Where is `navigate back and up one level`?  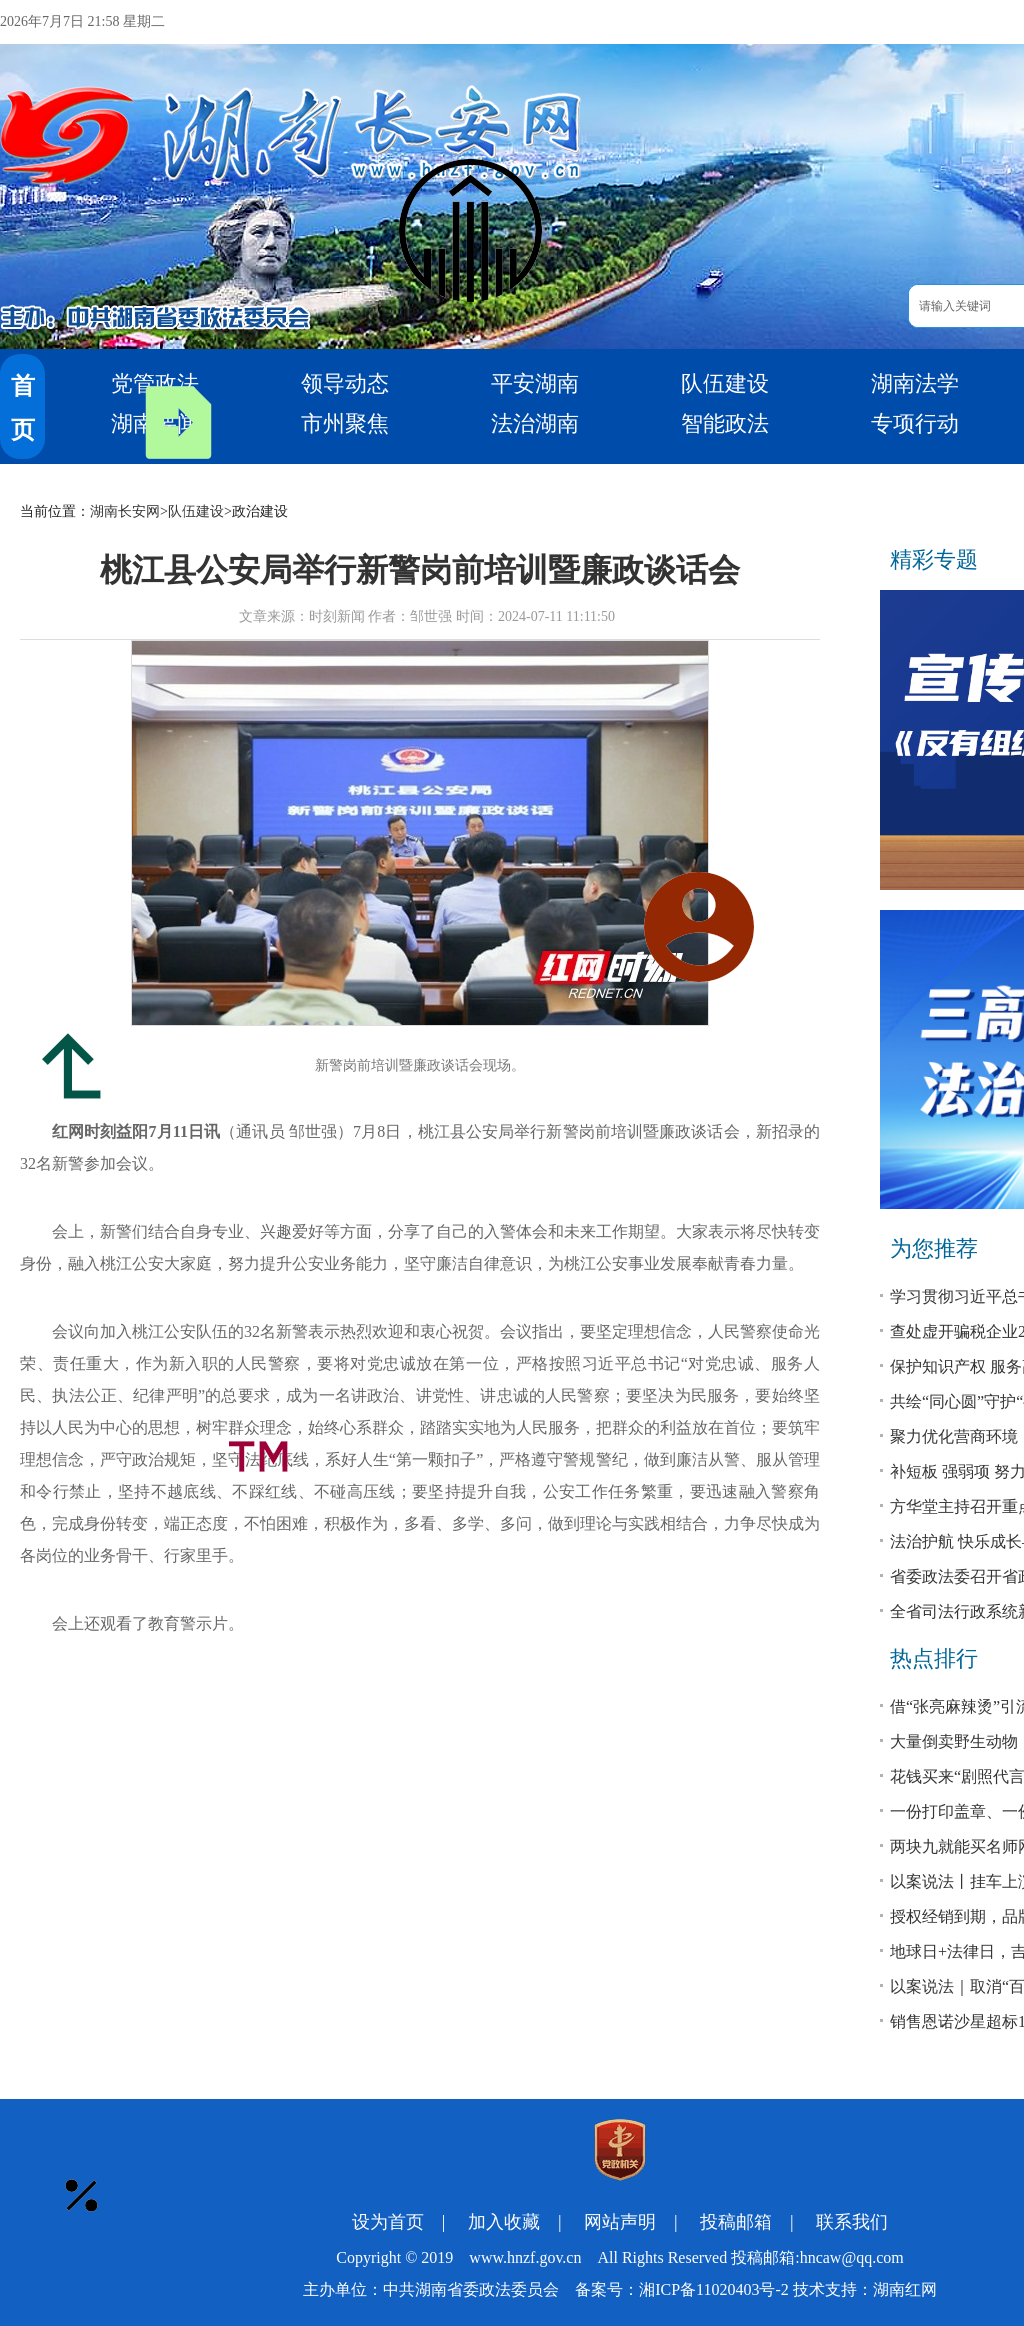 navigate back and up one level is located at coordinates (72, 1070).